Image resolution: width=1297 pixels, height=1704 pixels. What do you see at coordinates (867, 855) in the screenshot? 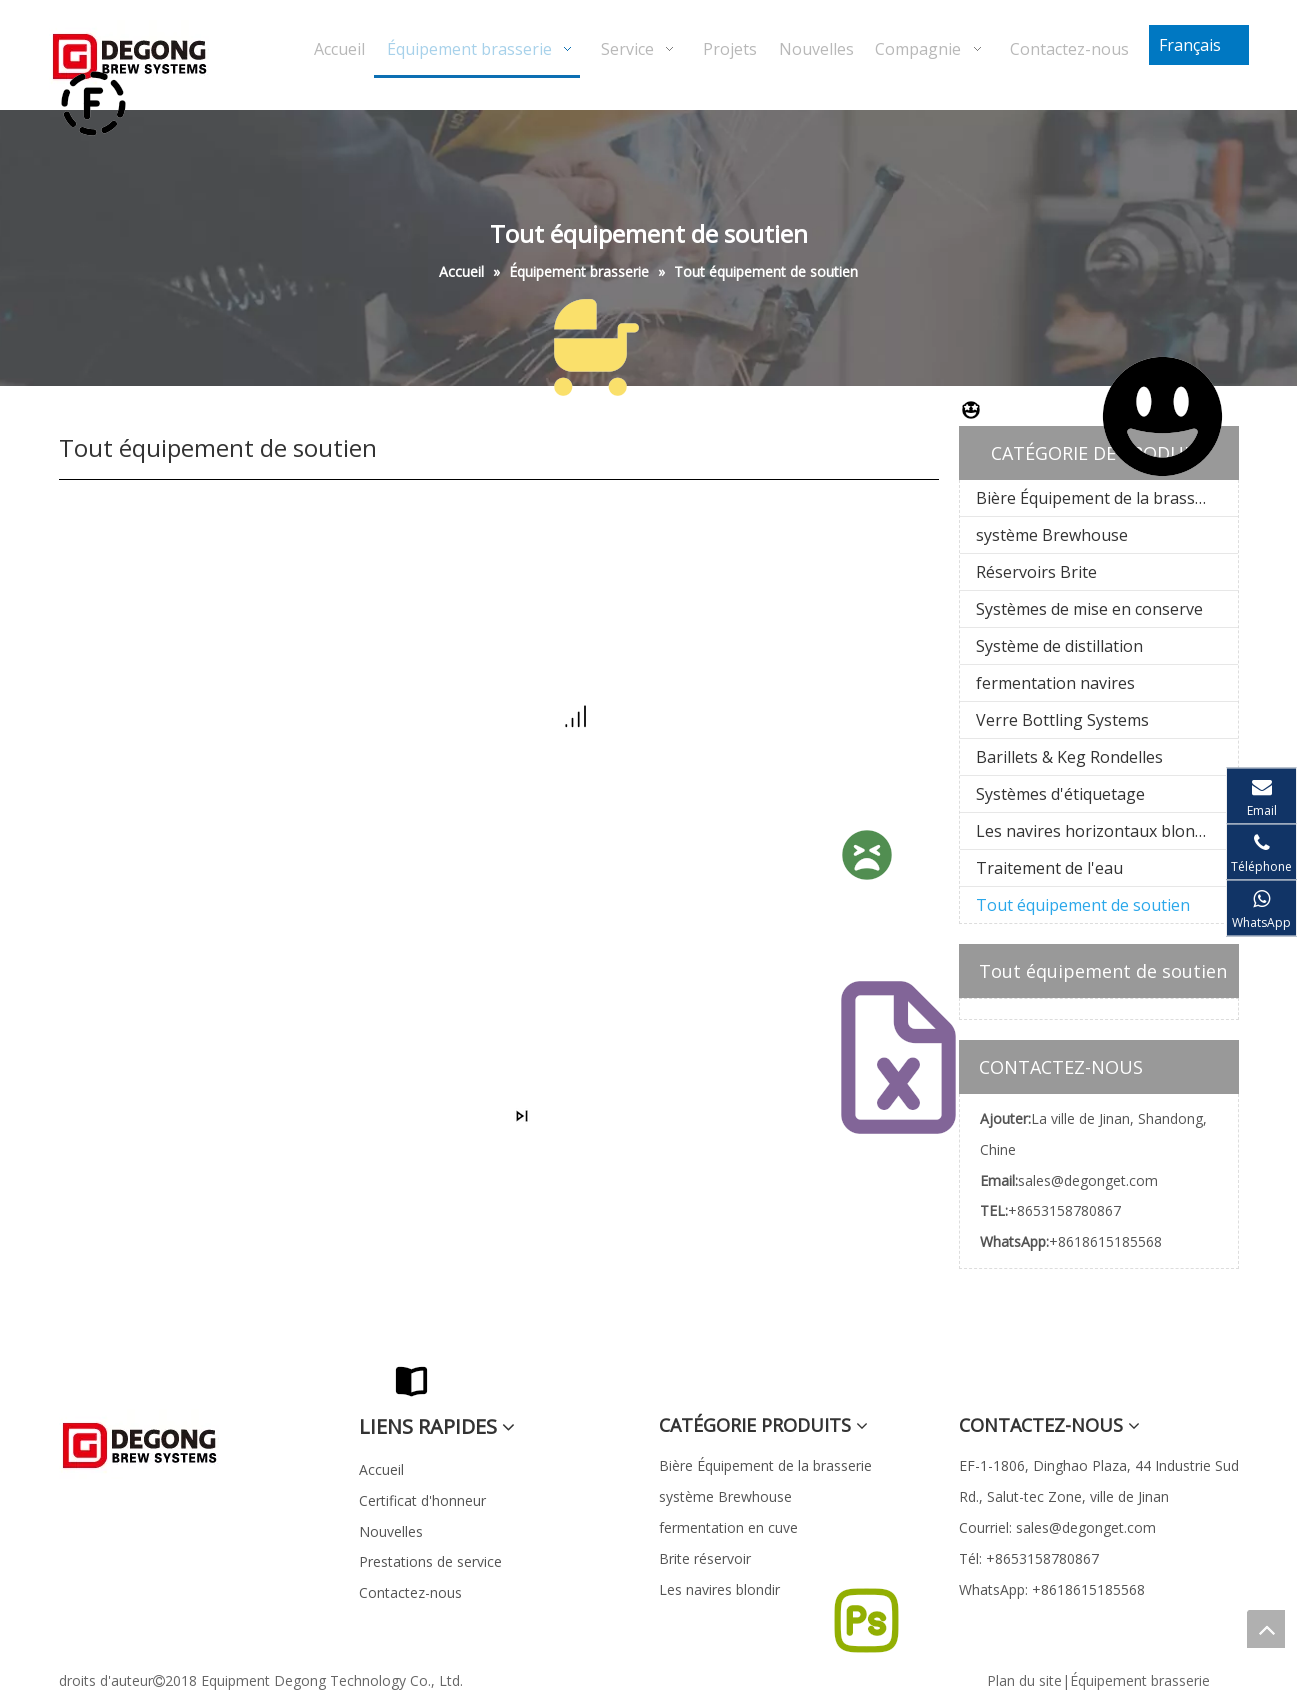
I see `indicates user fatigue or exhaustion status` at bounding box center [867, 855].